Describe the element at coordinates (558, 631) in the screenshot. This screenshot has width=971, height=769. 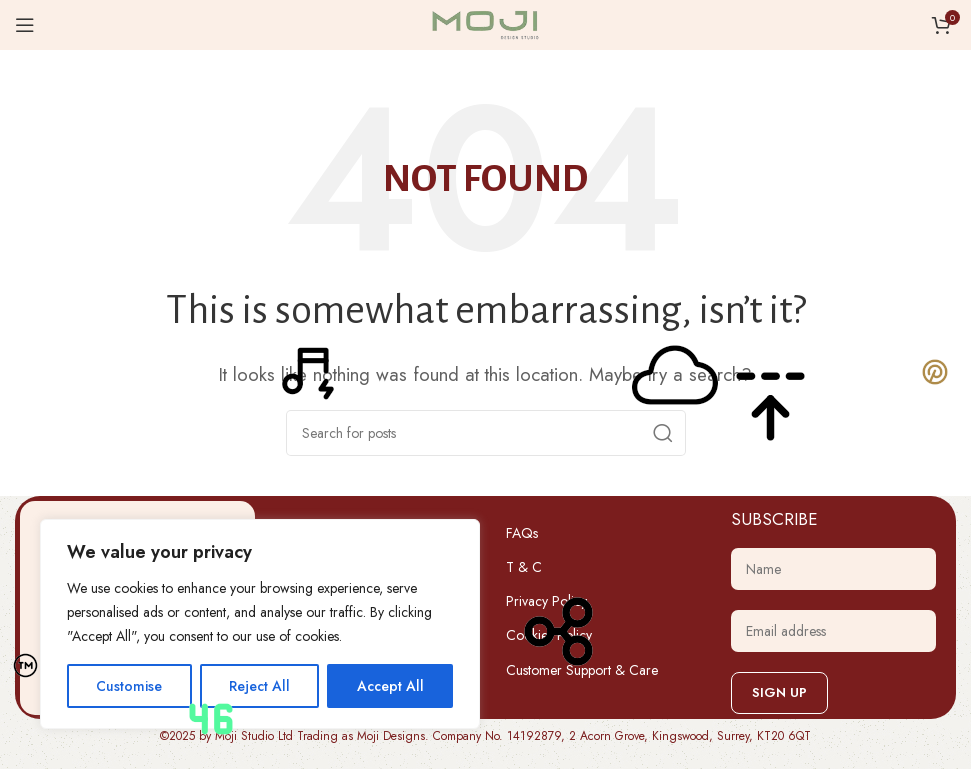
I see `view ripple (XRP) cryptocurrency balance` at that location.